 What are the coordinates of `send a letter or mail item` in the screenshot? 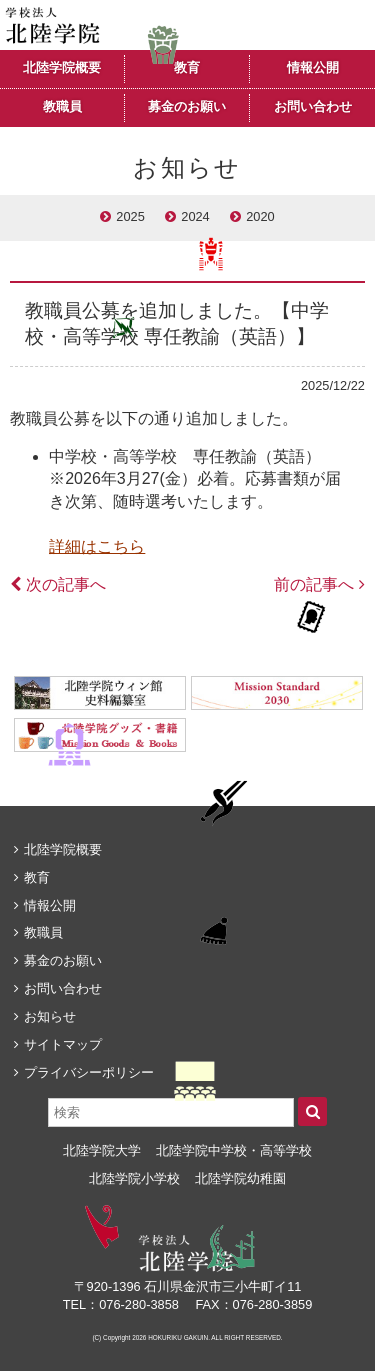 It's located at (311, 617).